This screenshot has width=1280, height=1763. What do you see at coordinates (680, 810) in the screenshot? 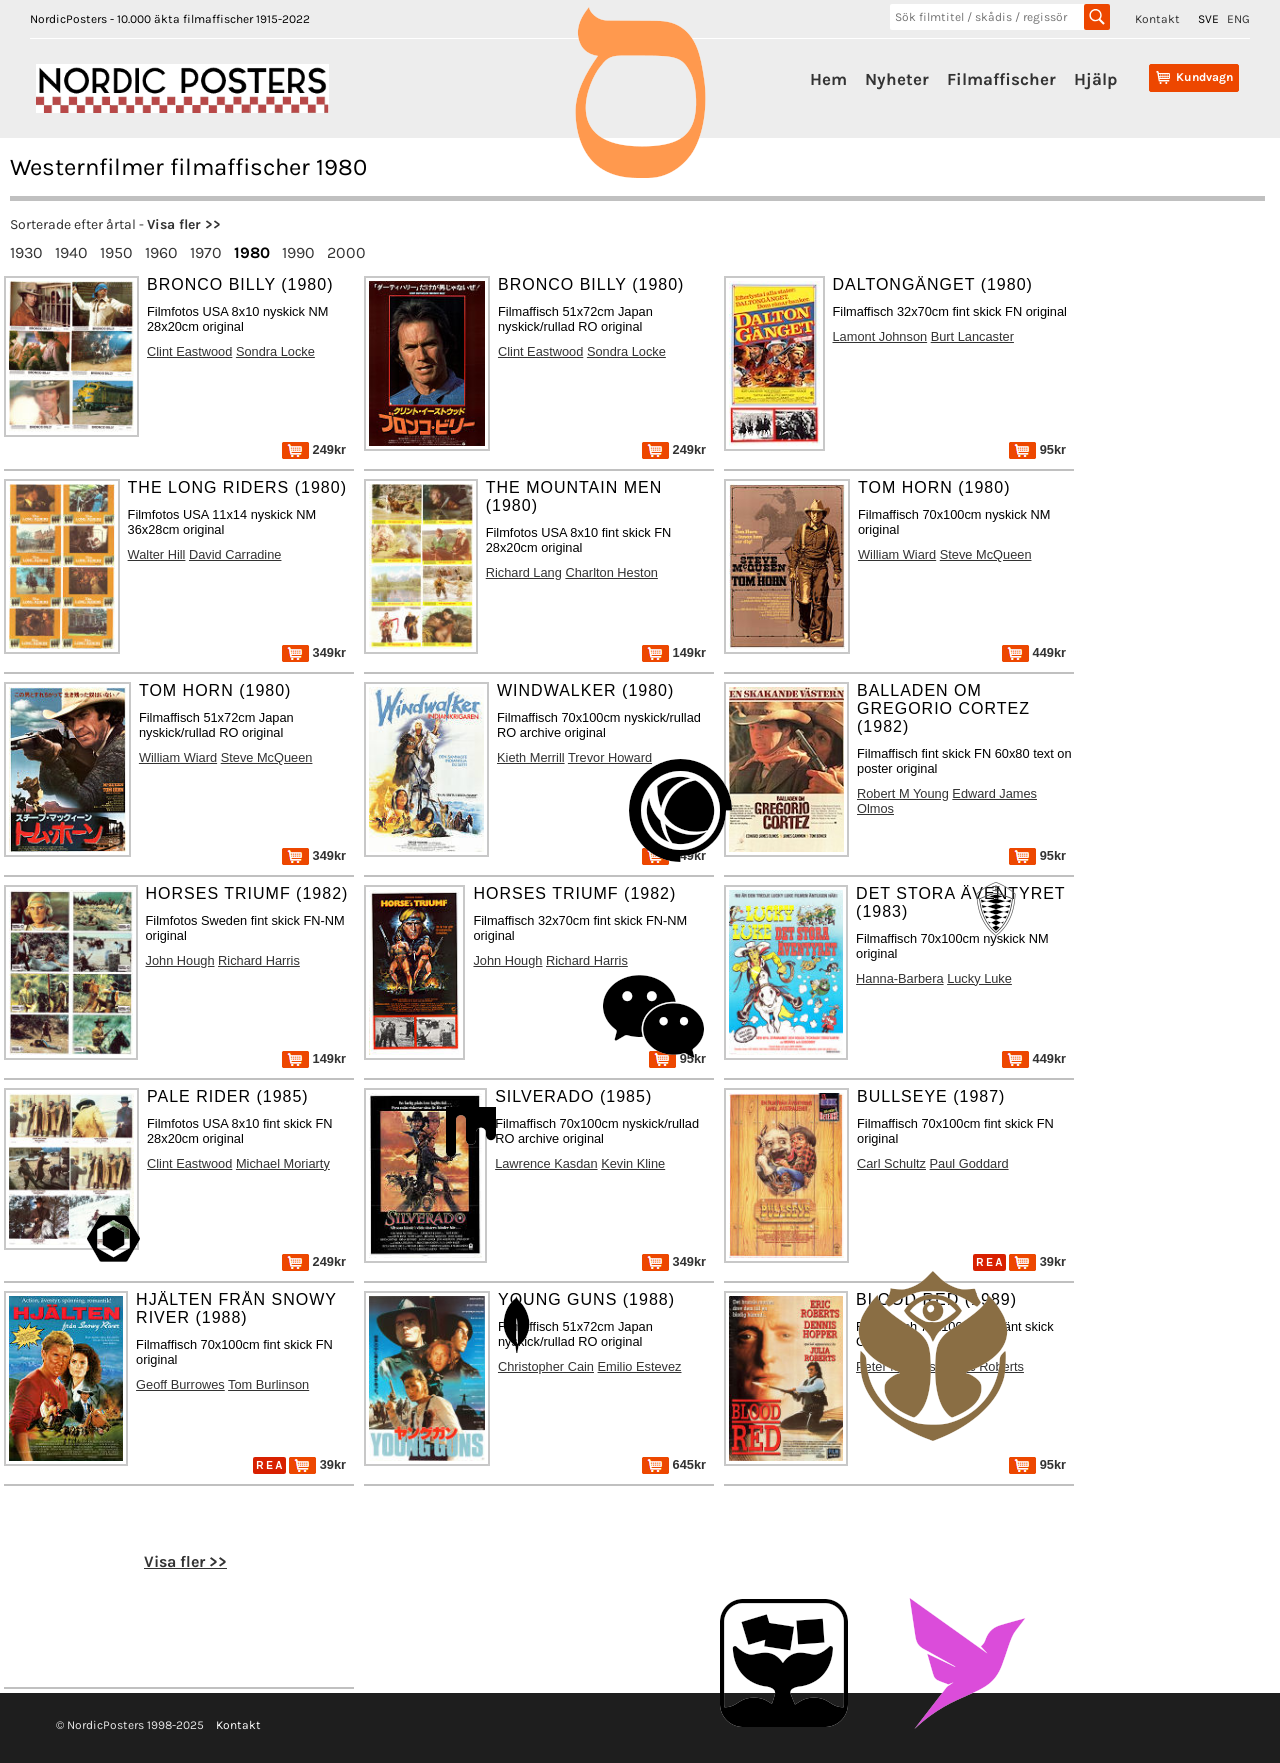
I see `visit freelancermap website or platform` at bounding box center [680, 810].